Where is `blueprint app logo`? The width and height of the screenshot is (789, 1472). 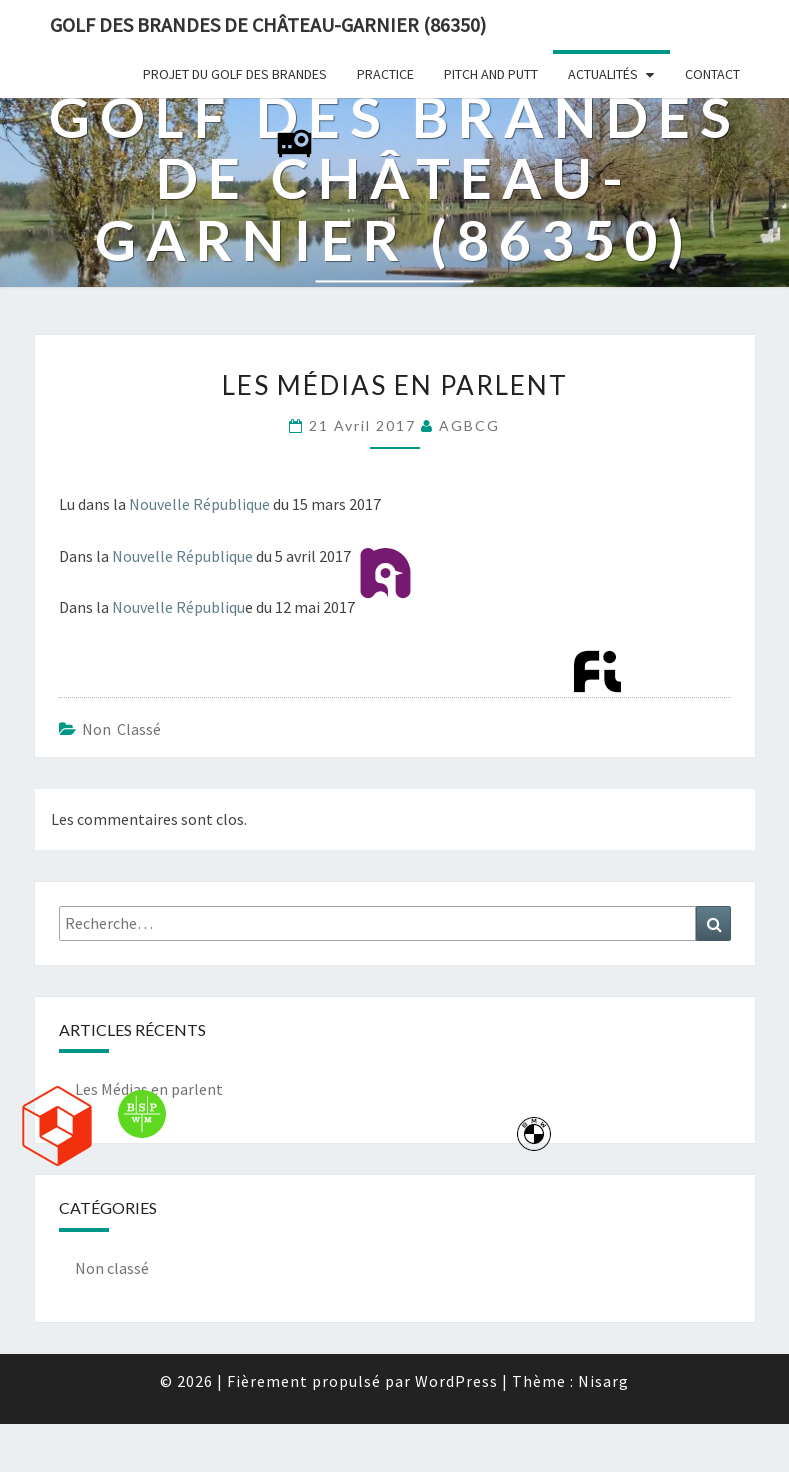
blueprint app logo is located at coordinates (57, 1126).